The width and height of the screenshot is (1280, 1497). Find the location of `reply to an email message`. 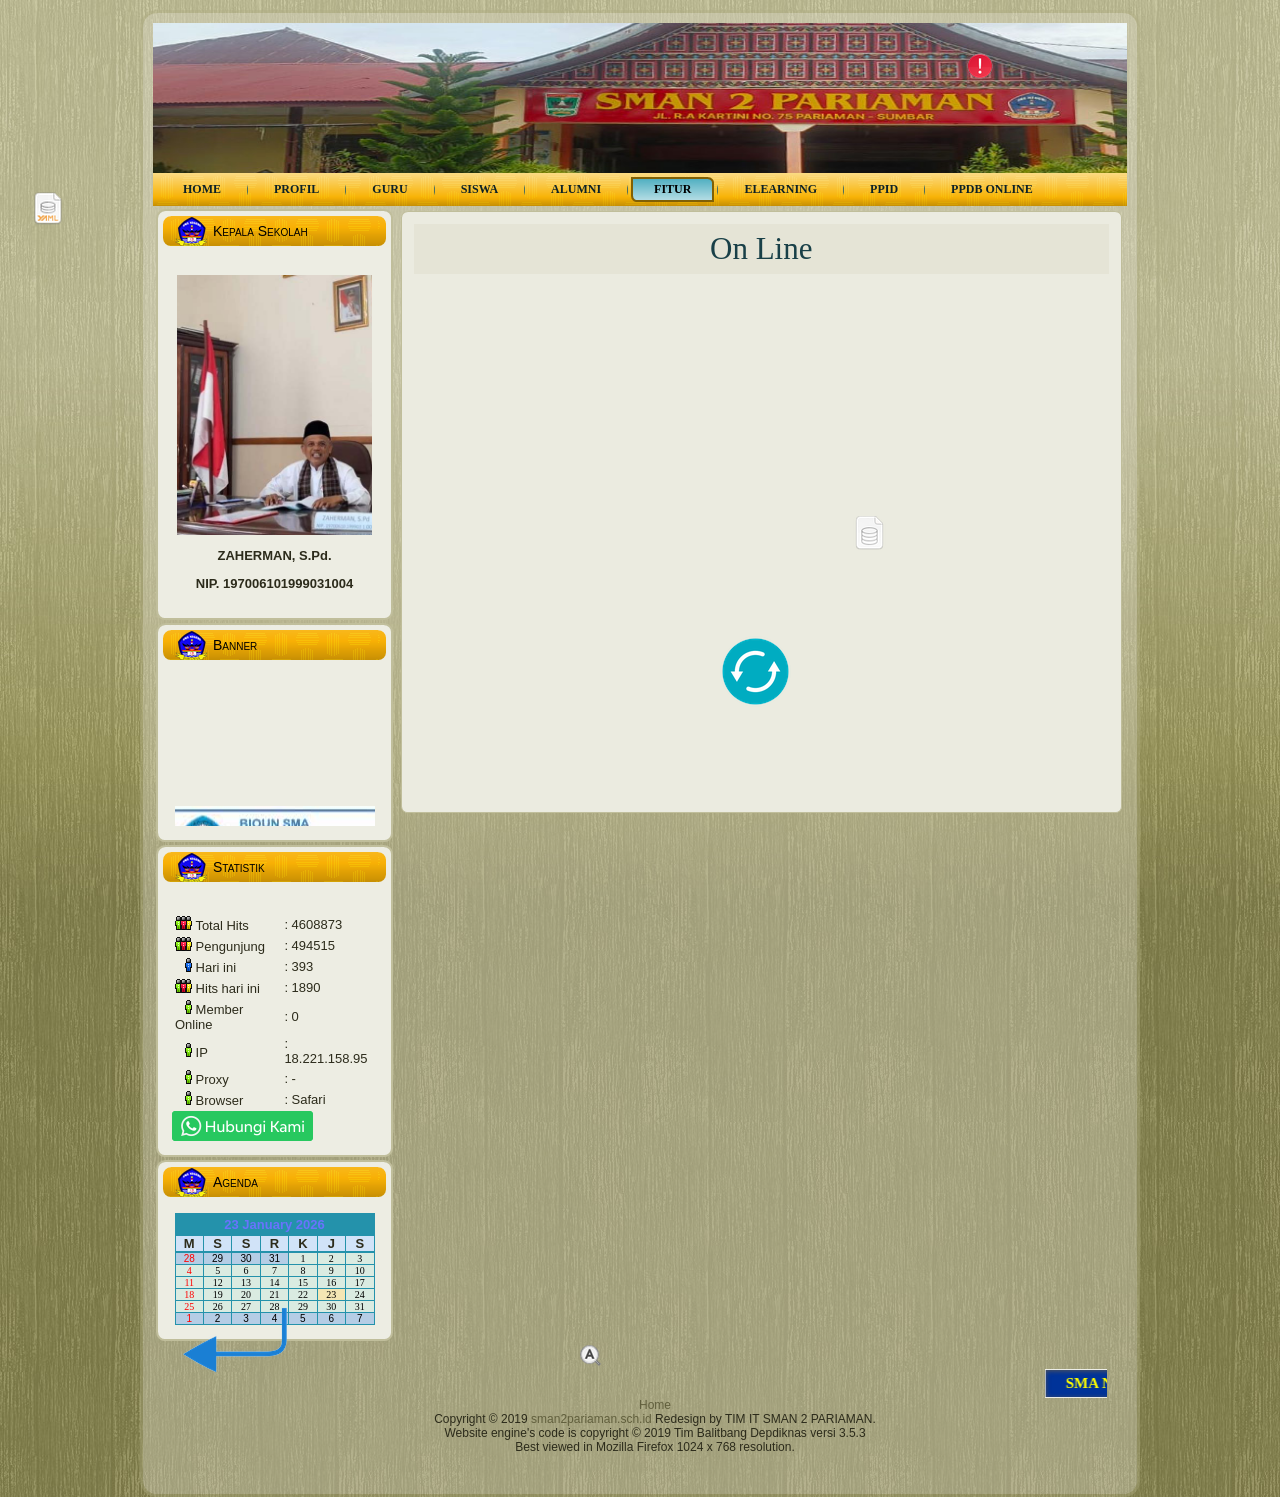

reply to an email message is located at coordinates (233, 1339).